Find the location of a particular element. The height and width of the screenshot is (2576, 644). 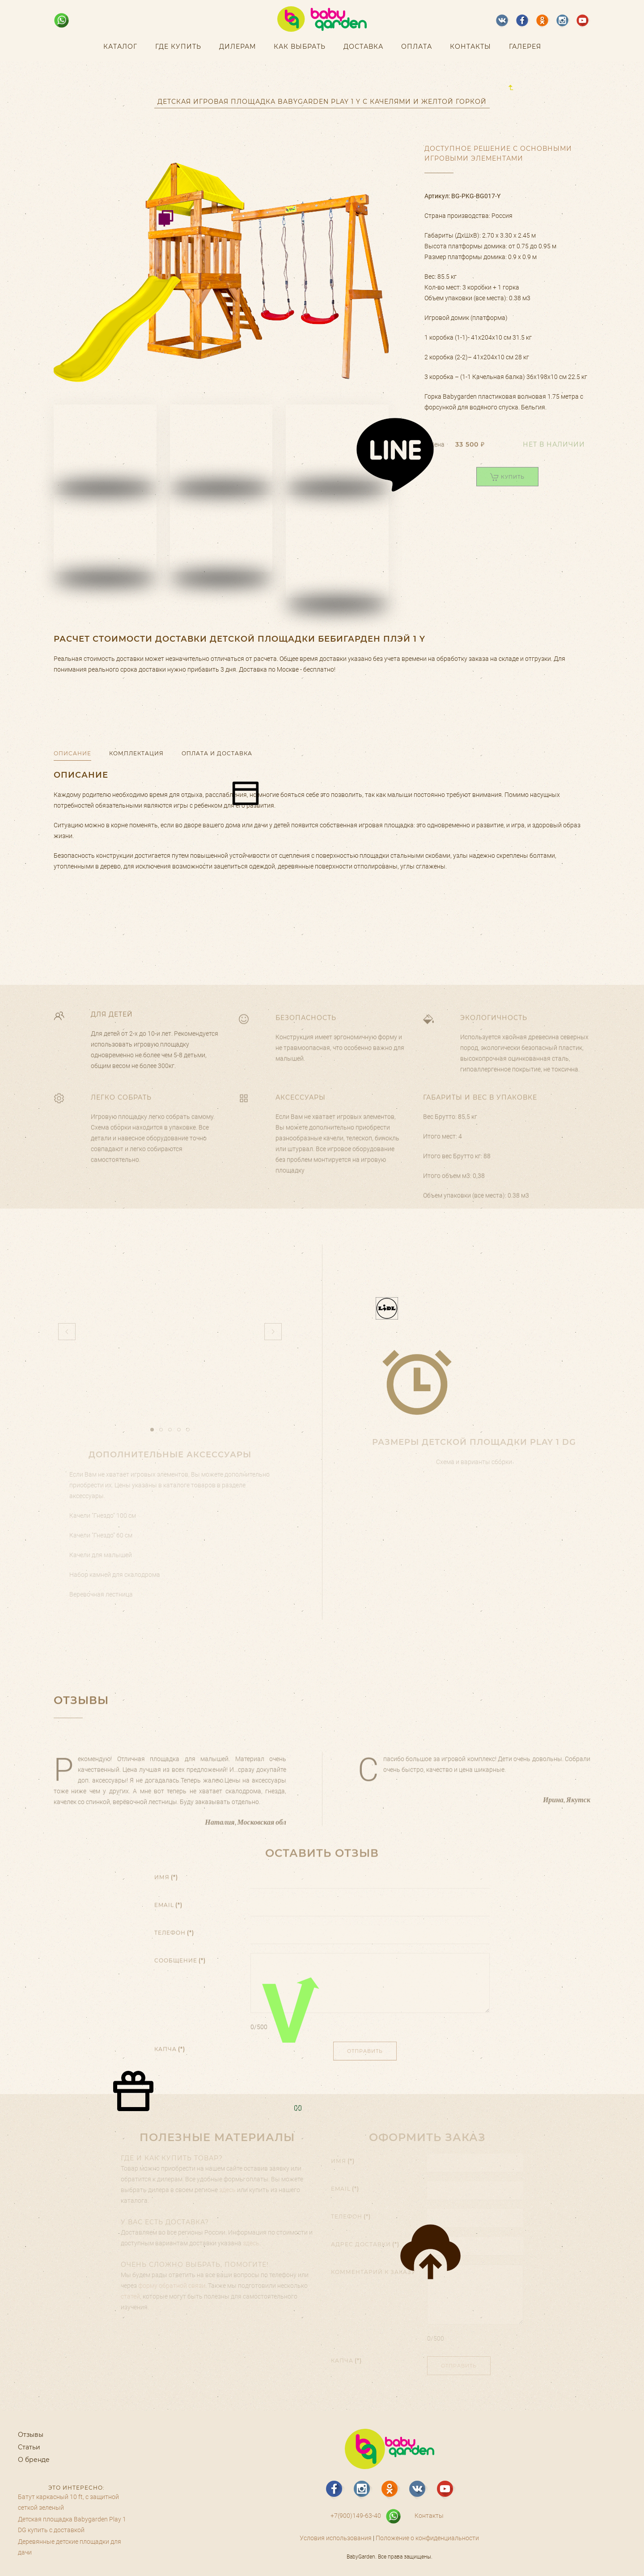

visit the Vector Logo Zone website is located at coordinates (291, 2010).